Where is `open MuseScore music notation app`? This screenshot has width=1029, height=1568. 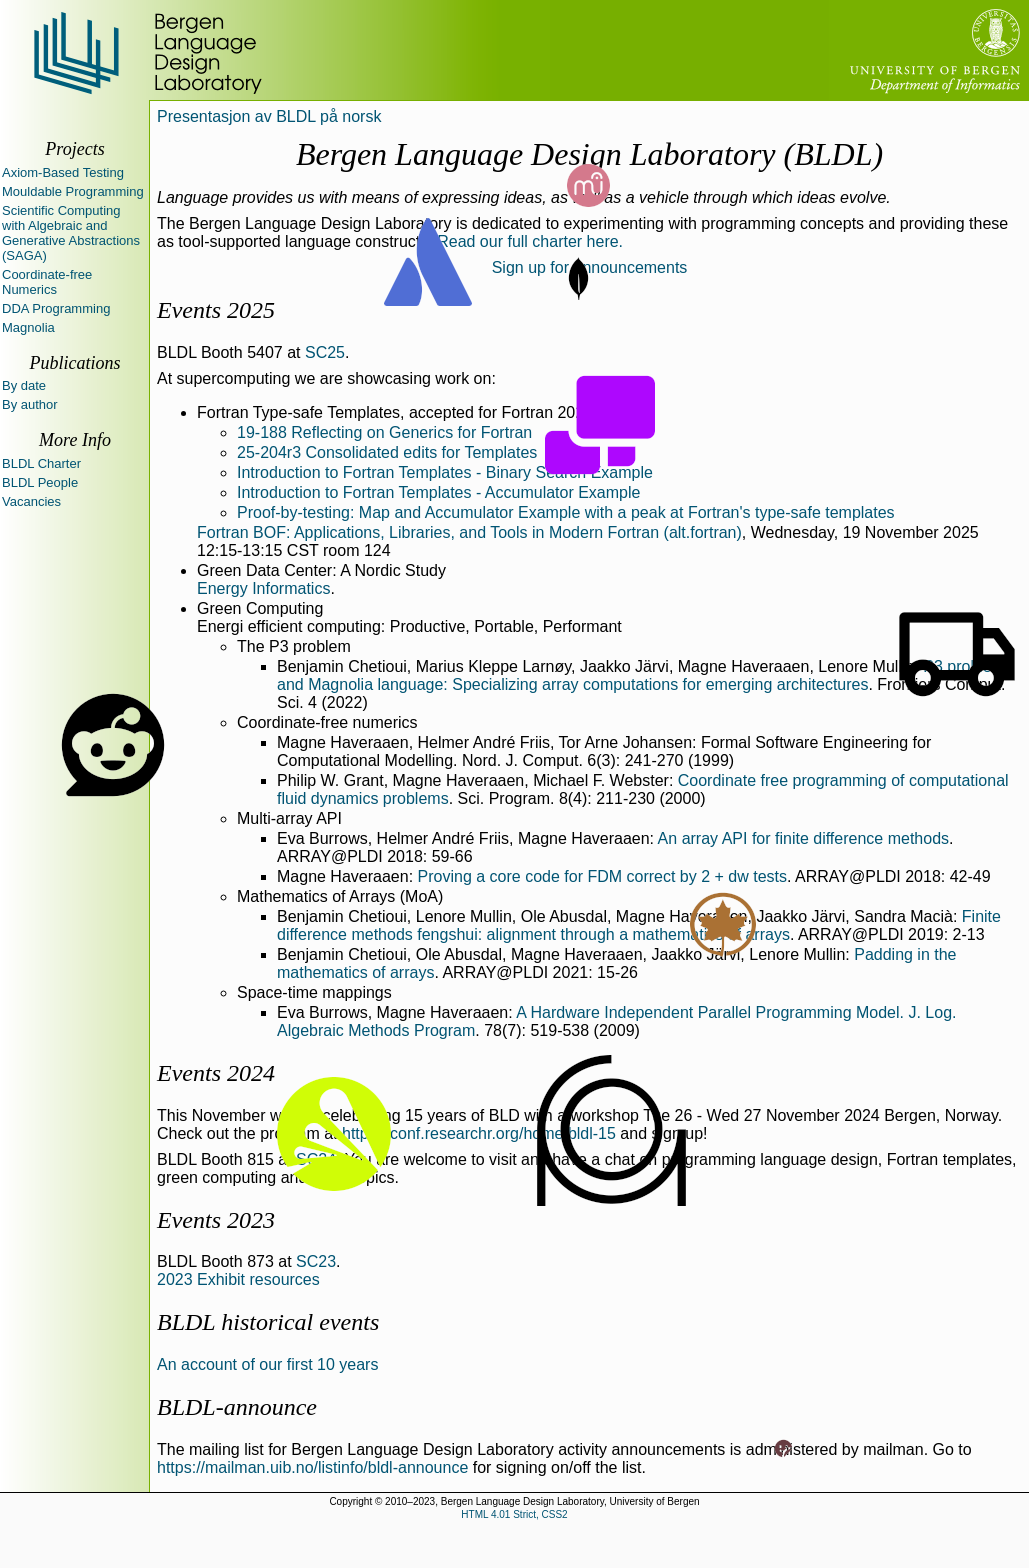
open MuseScore music notation app is located at coordinates (588, 185).